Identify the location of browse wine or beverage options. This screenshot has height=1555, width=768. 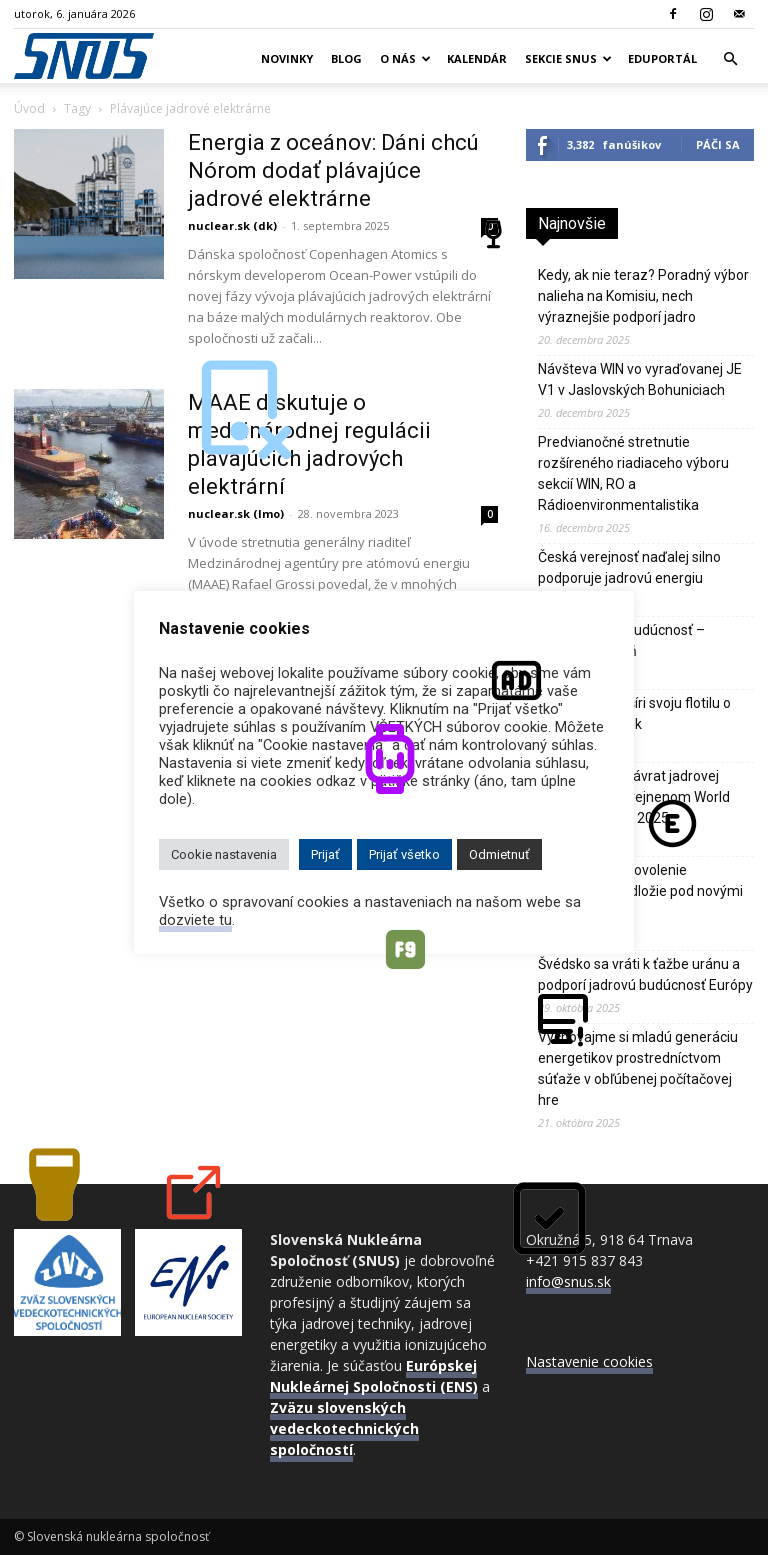
(493, 233).